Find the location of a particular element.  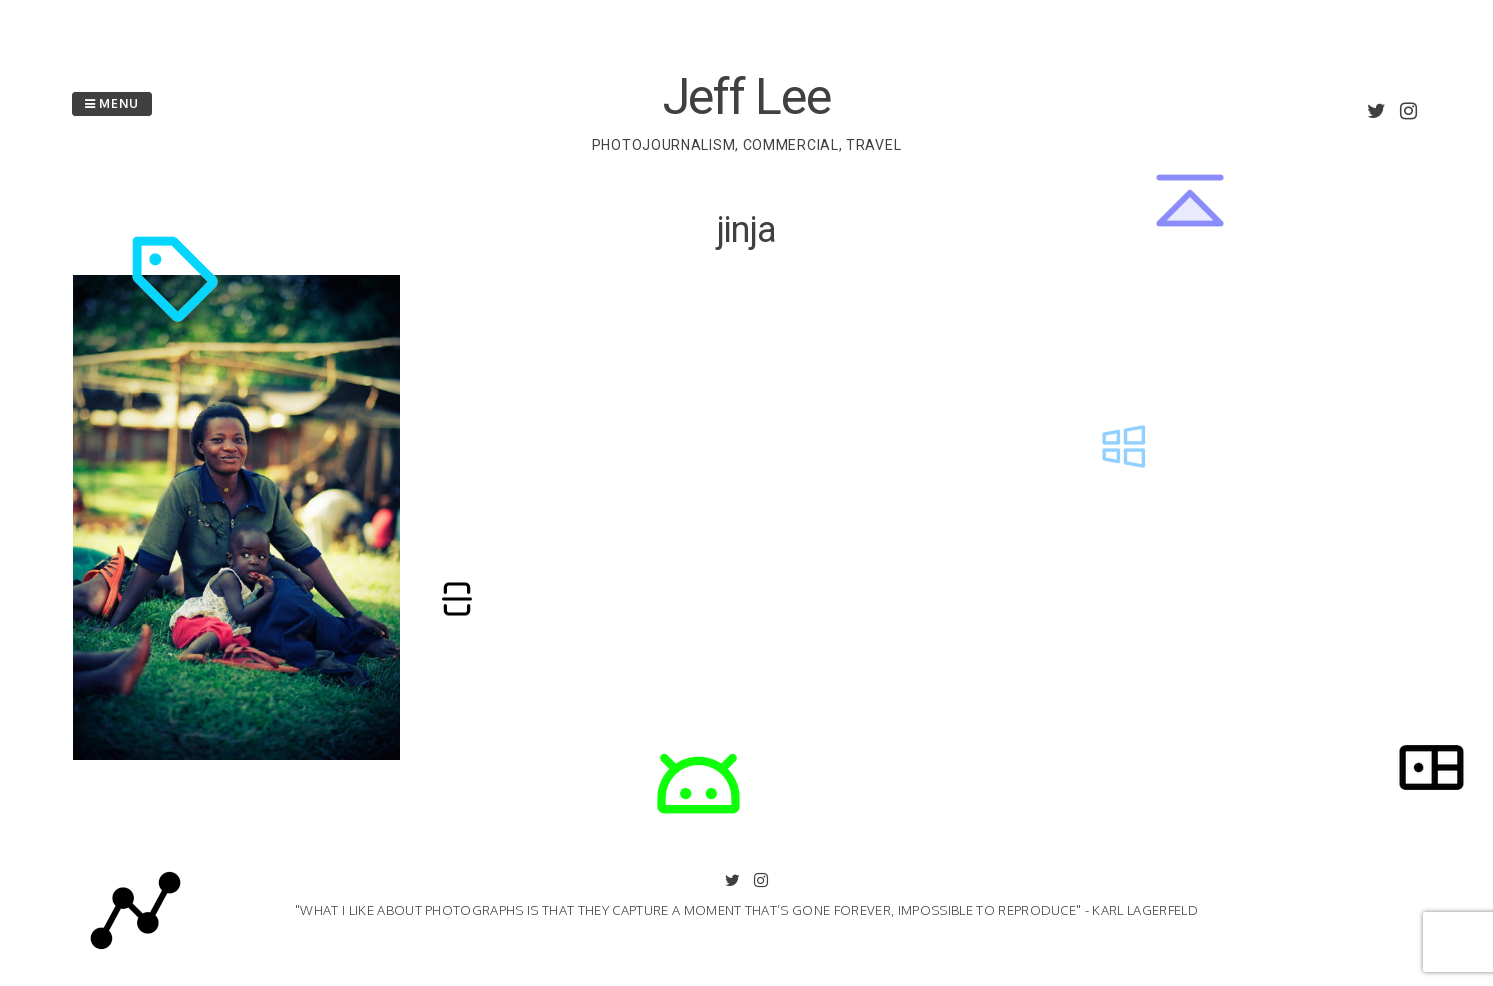

split view vertically is located at coordinates (457, 599).